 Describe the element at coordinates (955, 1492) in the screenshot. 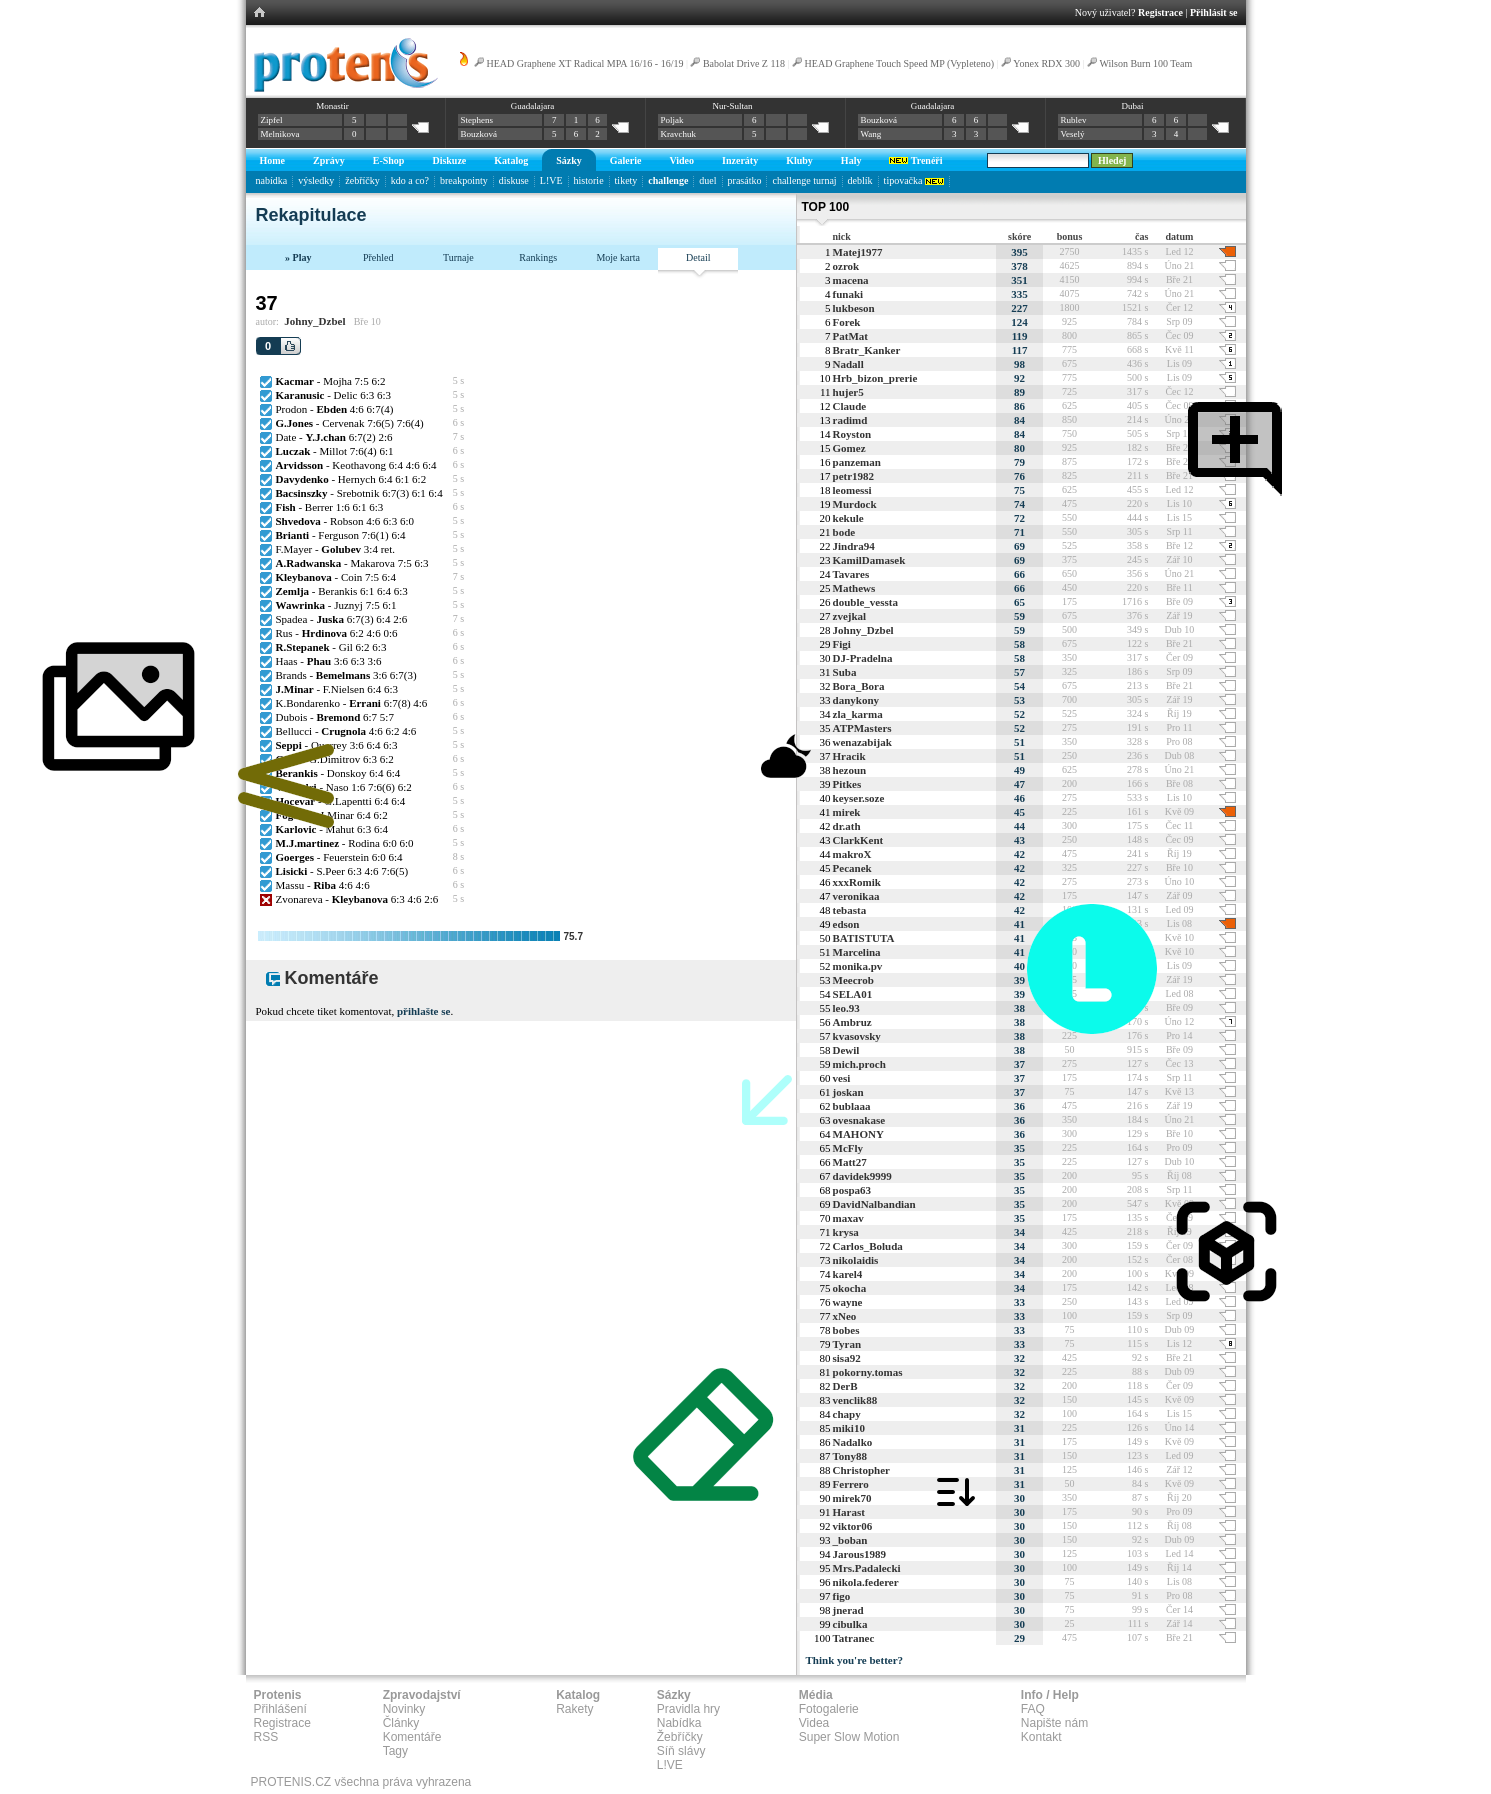

I see `sort items in descending order` at that location.